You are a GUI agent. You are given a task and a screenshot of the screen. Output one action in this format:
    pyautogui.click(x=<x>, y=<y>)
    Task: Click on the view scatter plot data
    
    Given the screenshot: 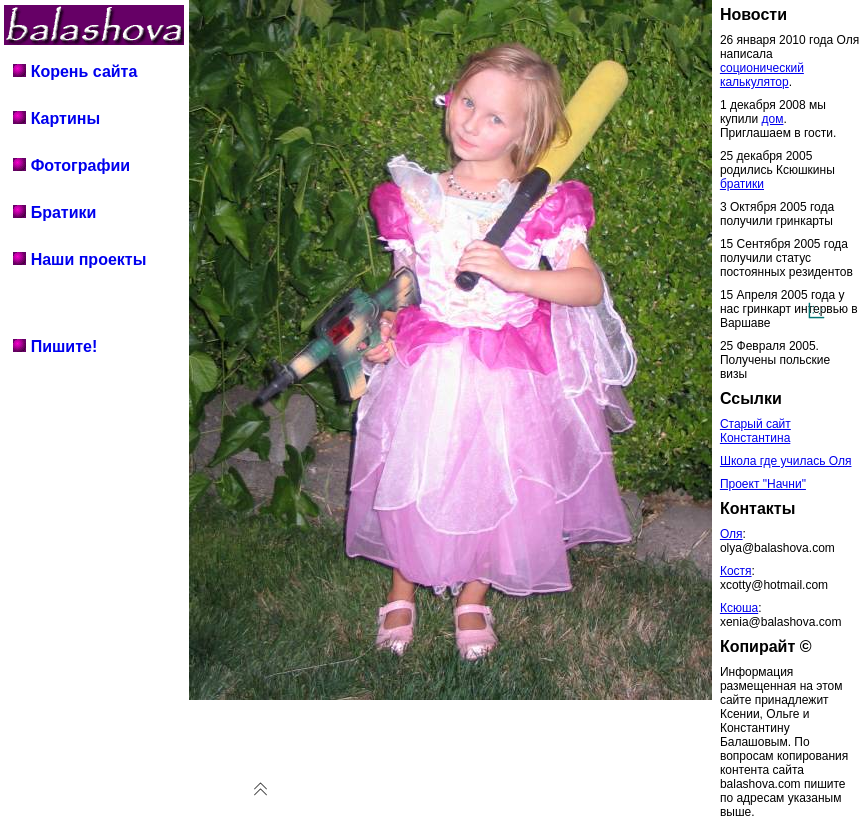 What is the action you would take?
    pyautogui.click(x=816, y=310)
    